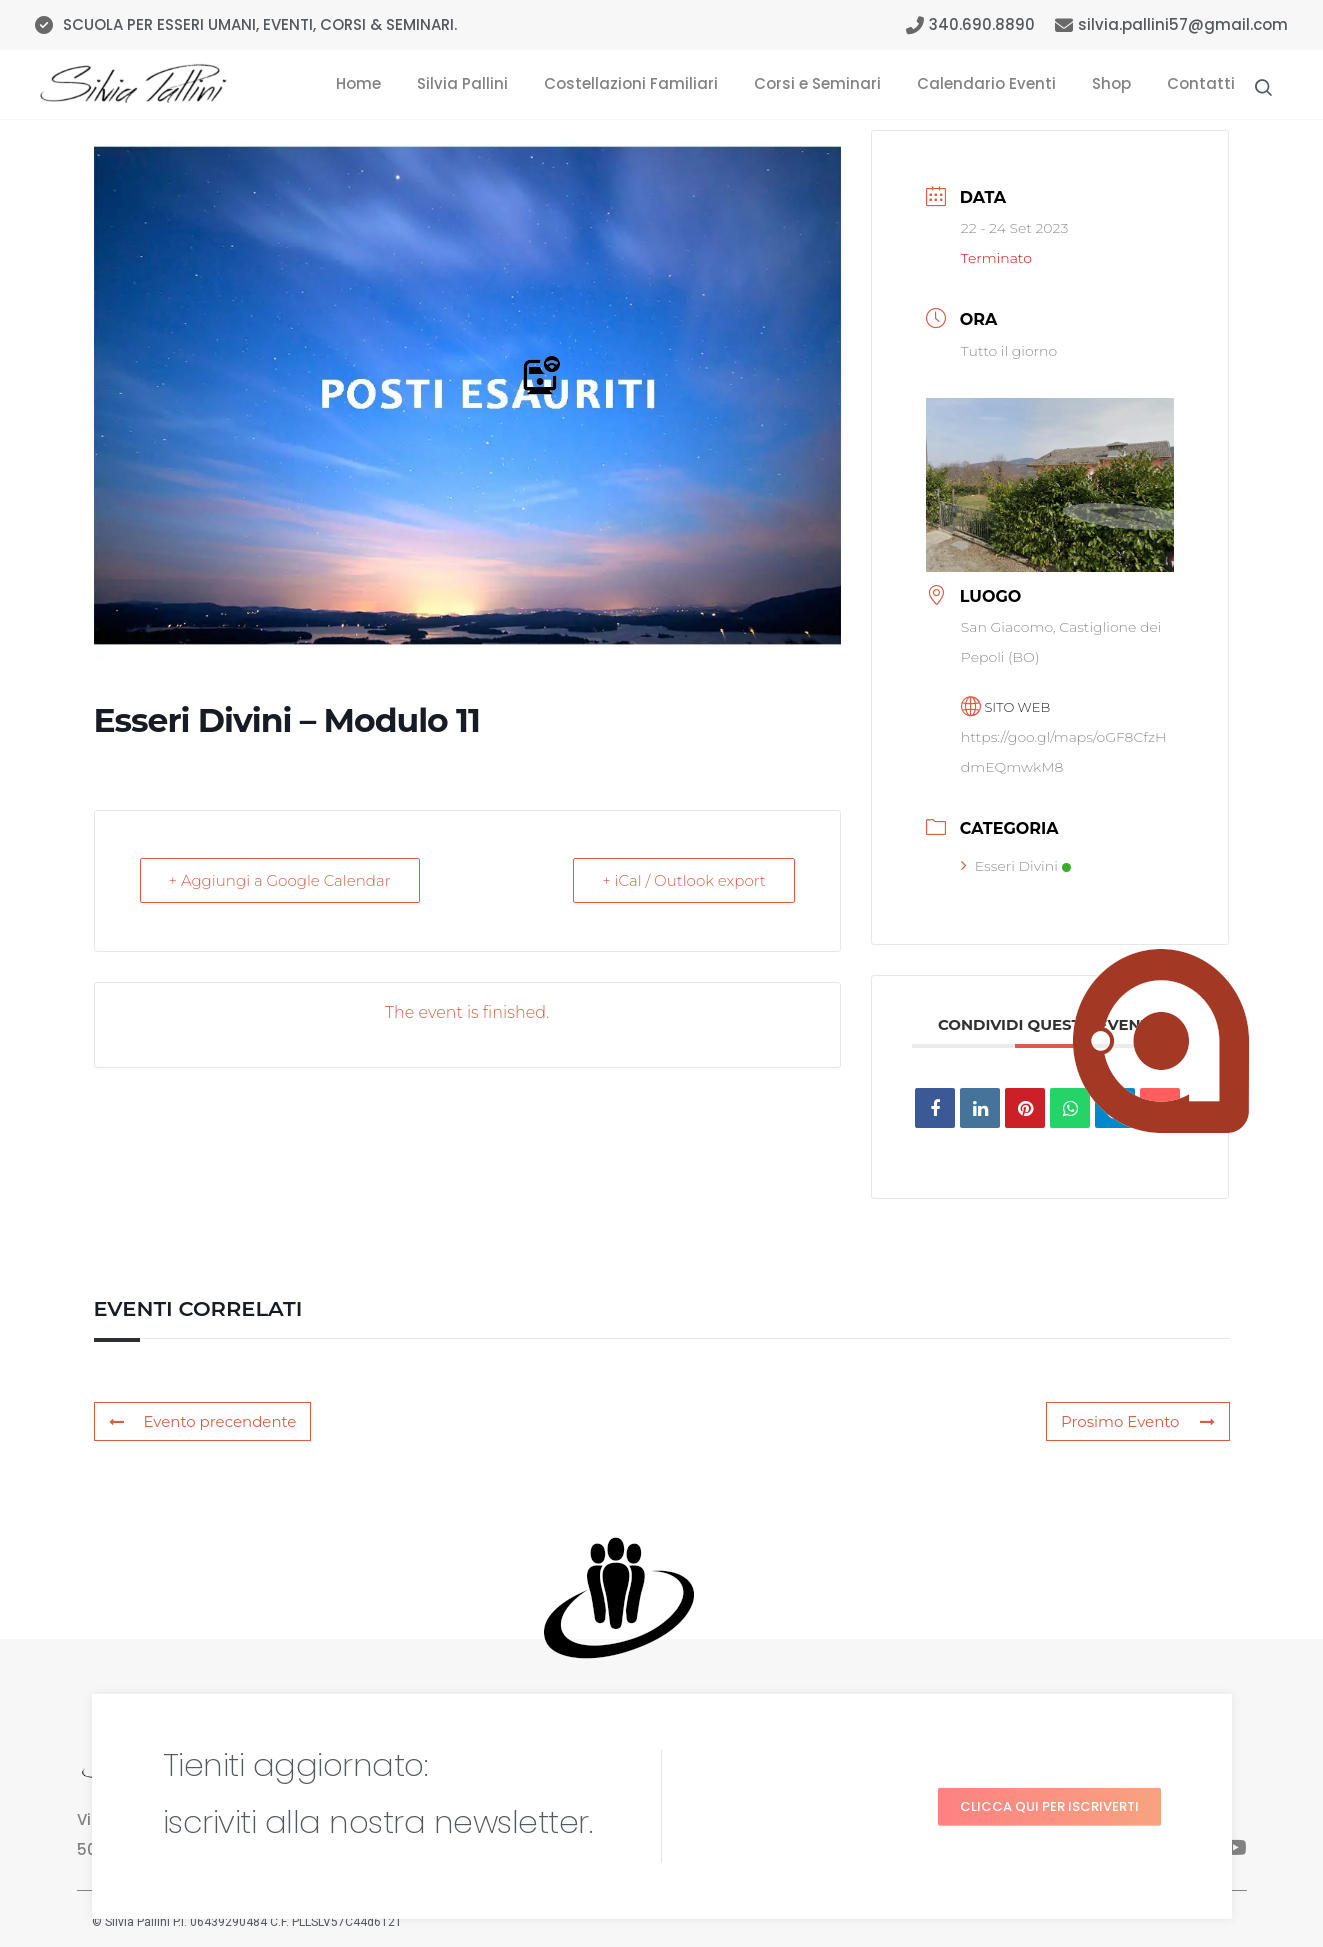 The width and height of the screenshot is (1323, 1947). What do you see at coordinates (619, 1598) in the screenshot?
I see `draugiem.lv social network logo` at bounding box center [619, 1598].